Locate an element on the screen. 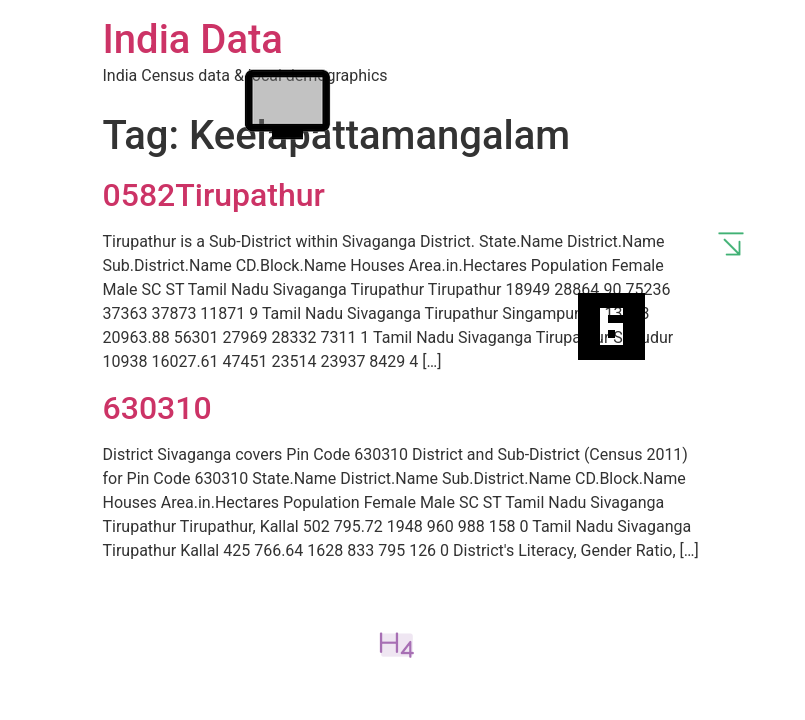  move item to bottom-right corner is located at coordinates (731, 245).